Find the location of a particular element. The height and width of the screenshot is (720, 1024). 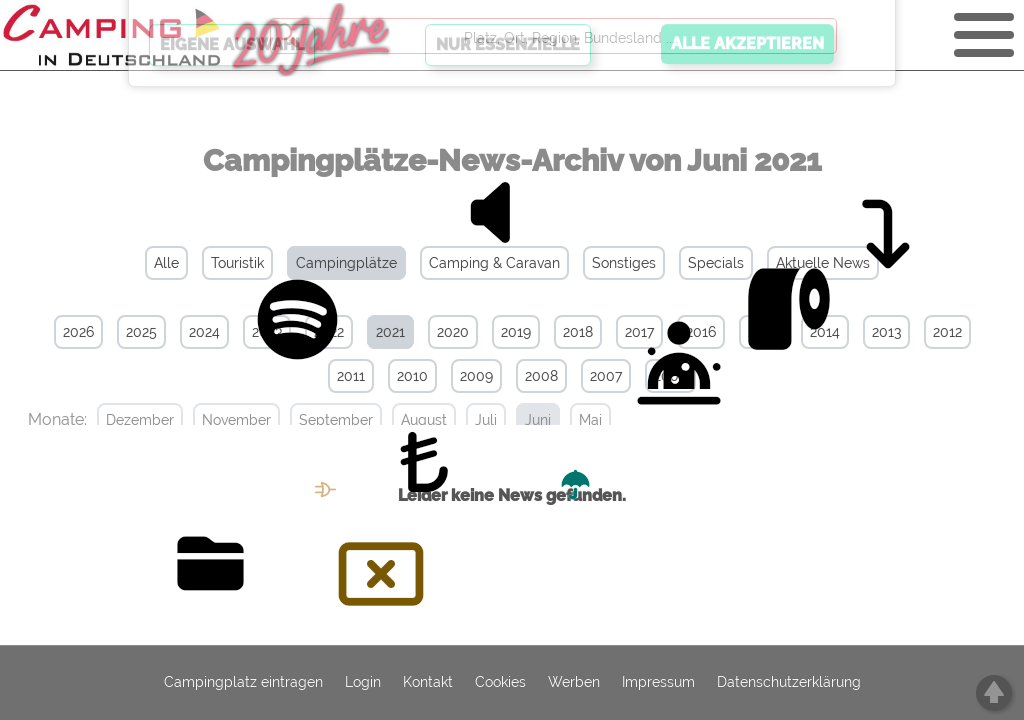

logic OR gate symbol for circuit diagrams is located at coordinates (325, 489).